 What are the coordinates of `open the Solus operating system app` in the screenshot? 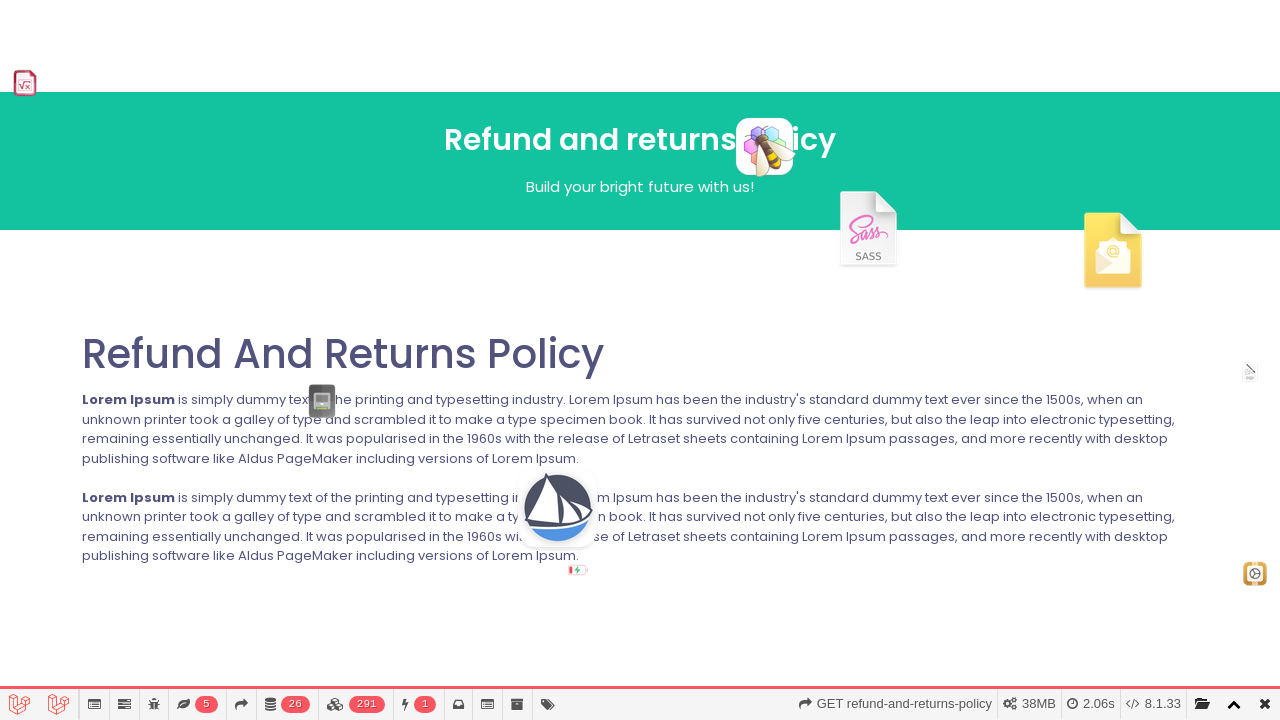 It's located at (557, 507).